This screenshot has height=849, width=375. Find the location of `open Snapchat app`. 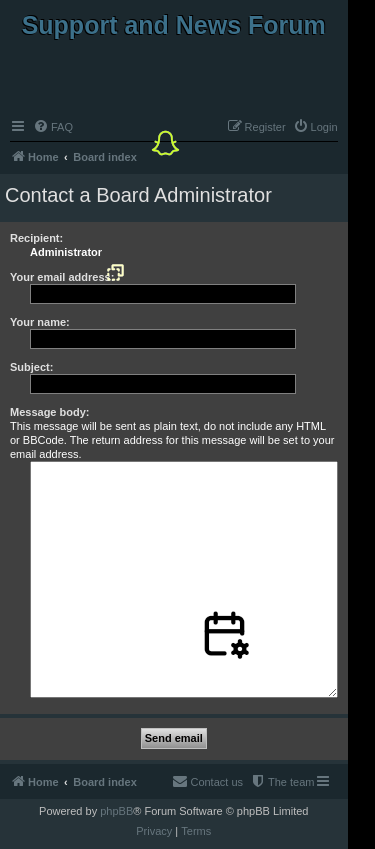

open Snapchat app is located at coordinates (165, 143).